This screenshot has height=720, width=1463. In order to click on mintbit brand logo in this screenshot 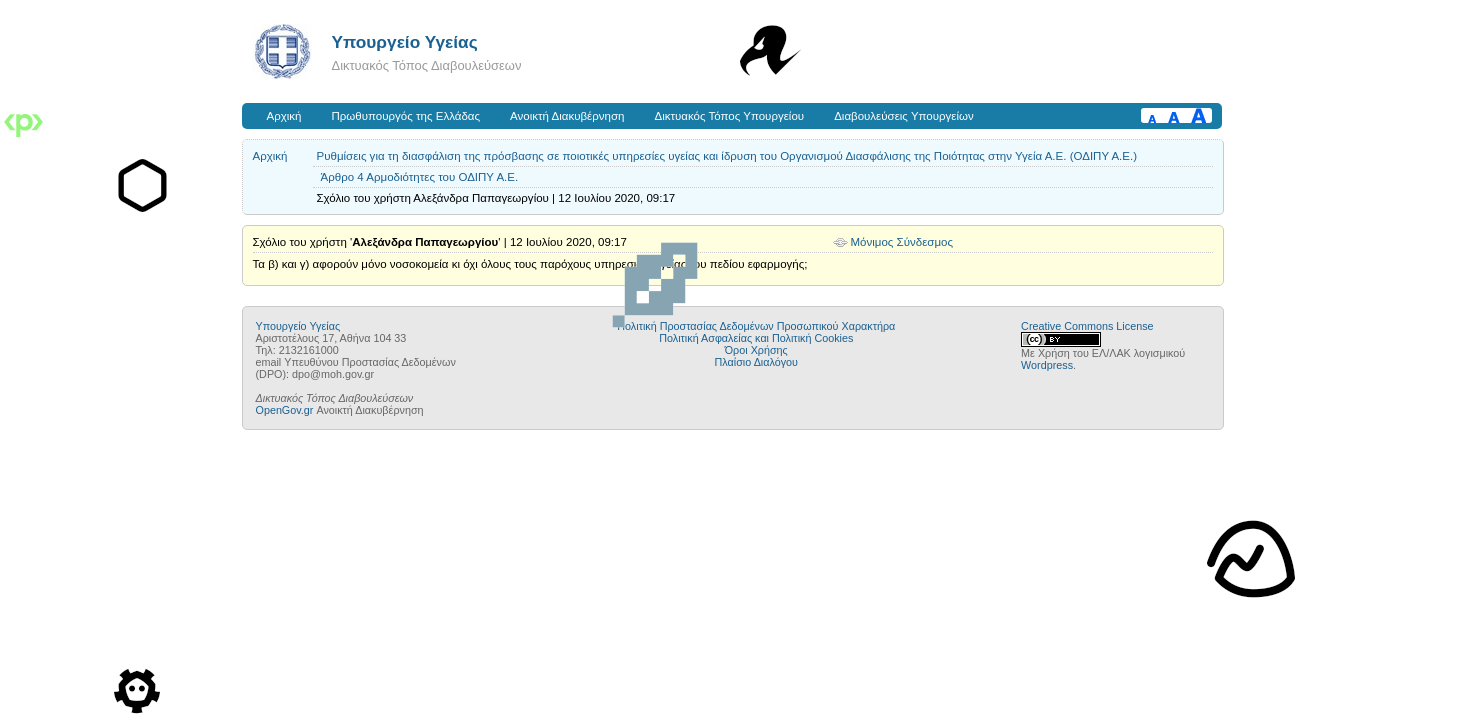, I will do `click(655, 285)`.